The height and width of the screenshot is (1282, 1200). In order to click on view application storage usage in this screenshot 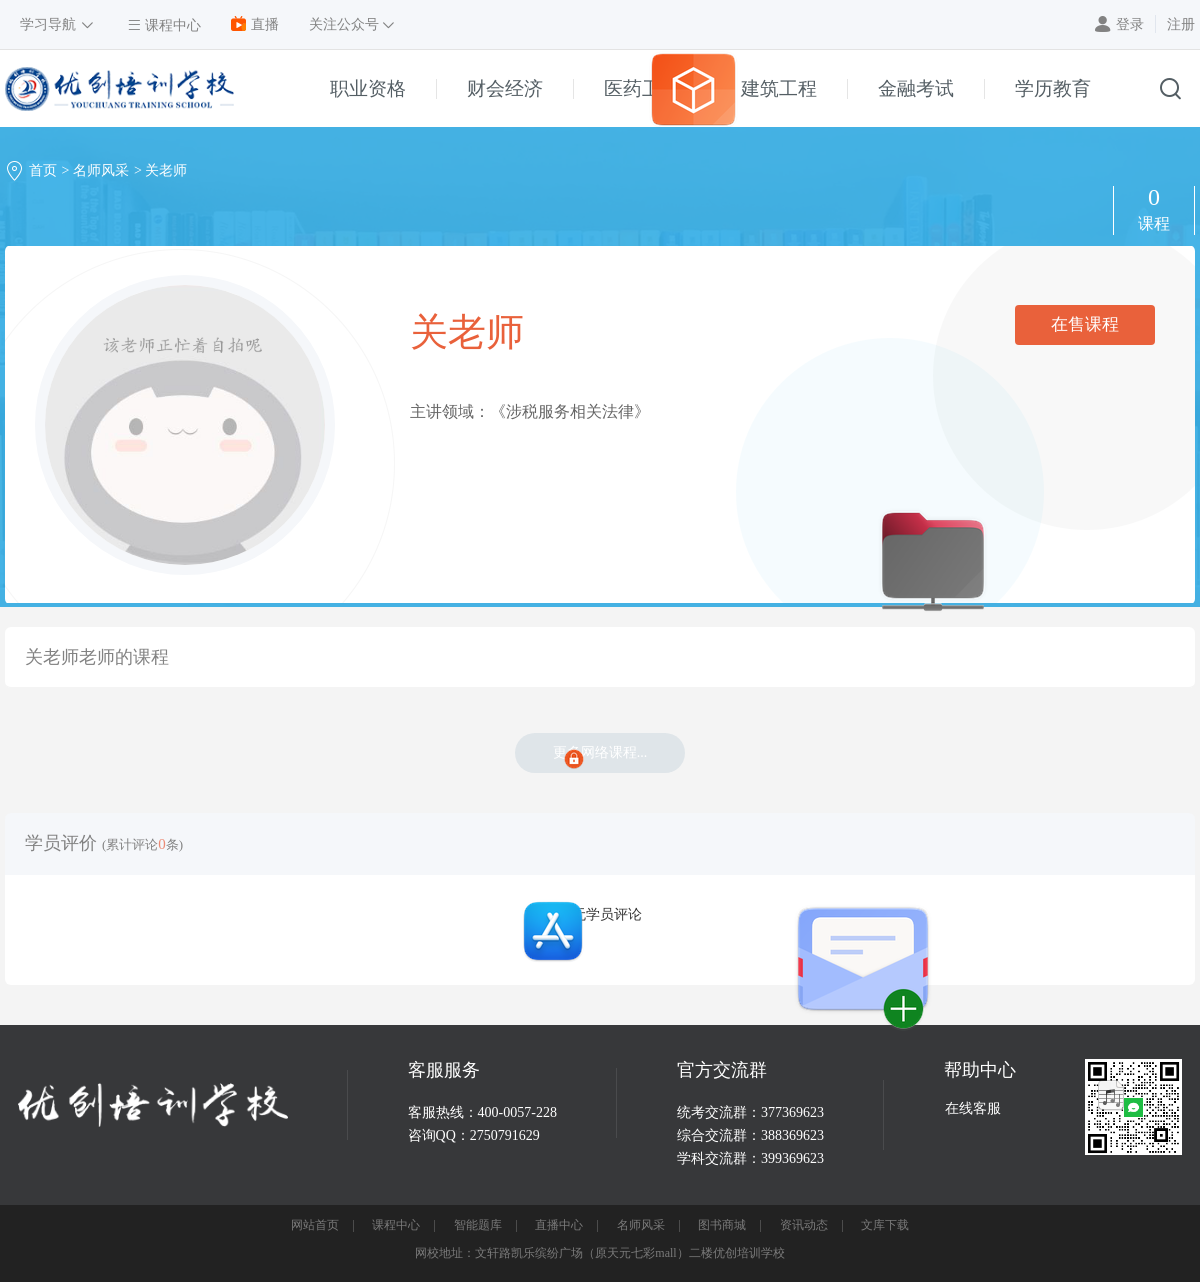, I will do `click(553, 931)`.